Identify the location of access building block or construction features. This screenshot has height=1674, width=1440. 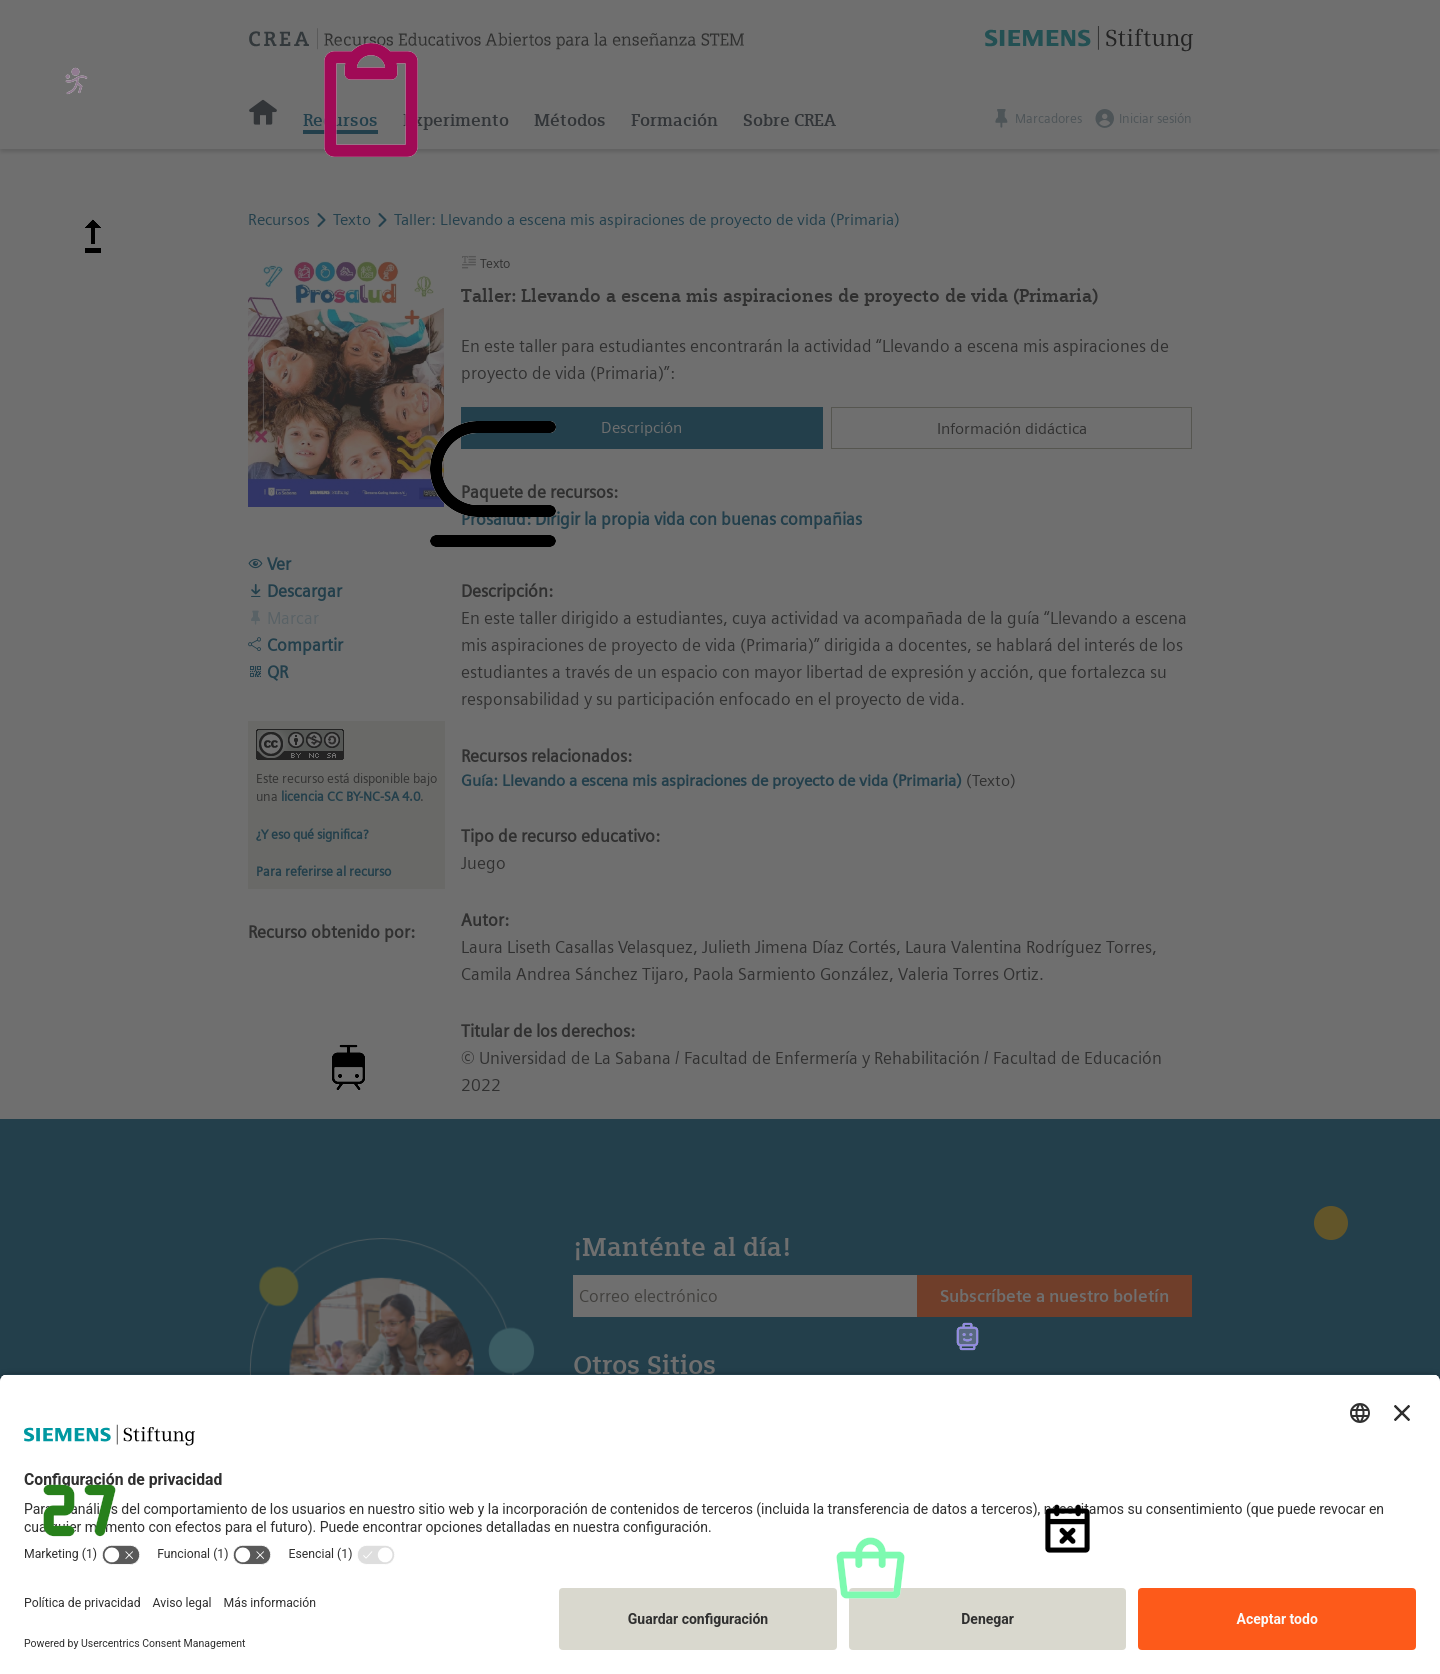
(967, 1336).